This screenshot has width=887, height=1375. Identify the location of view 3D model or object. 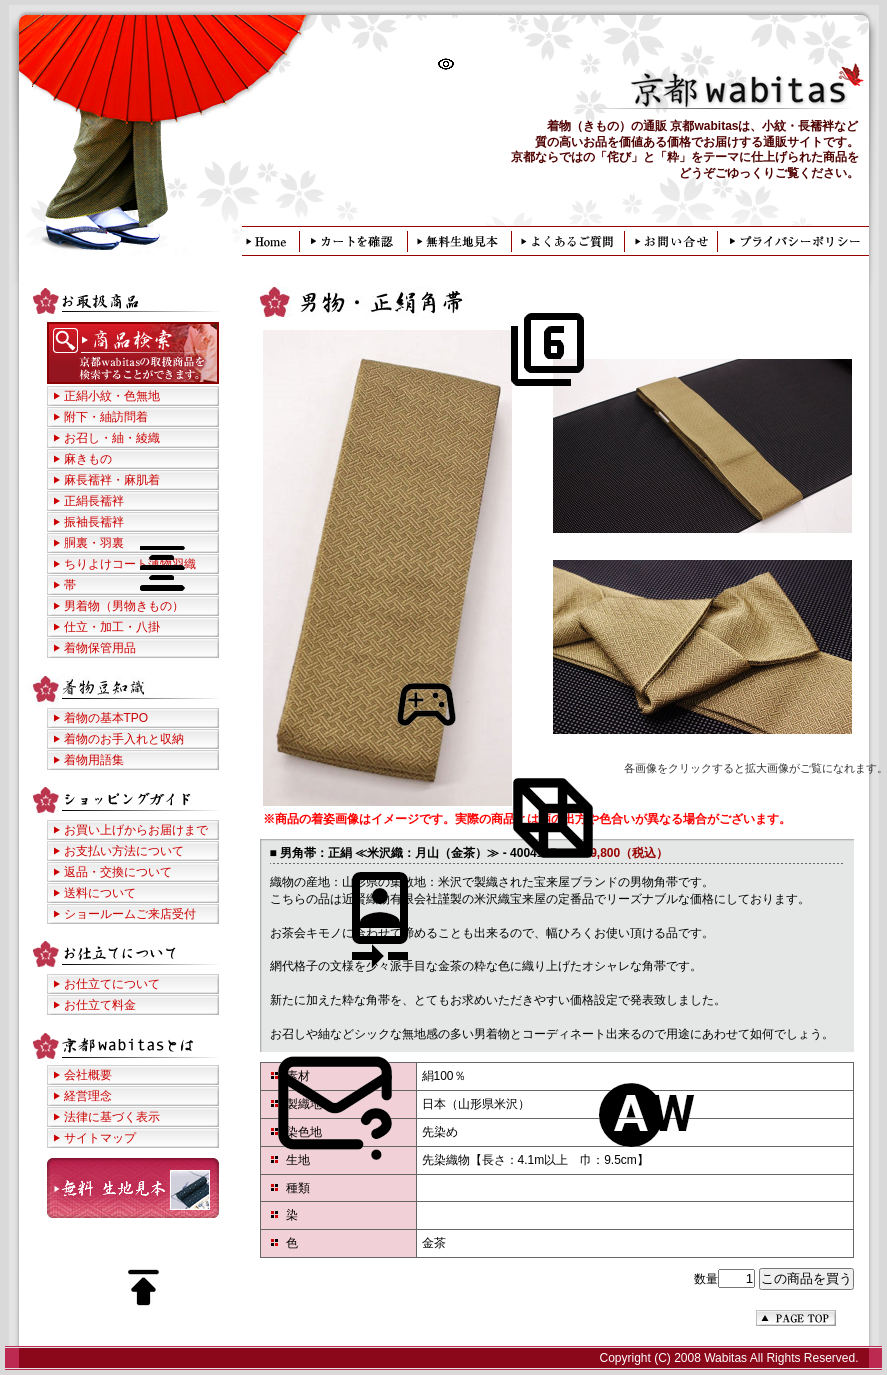
(553, 818).